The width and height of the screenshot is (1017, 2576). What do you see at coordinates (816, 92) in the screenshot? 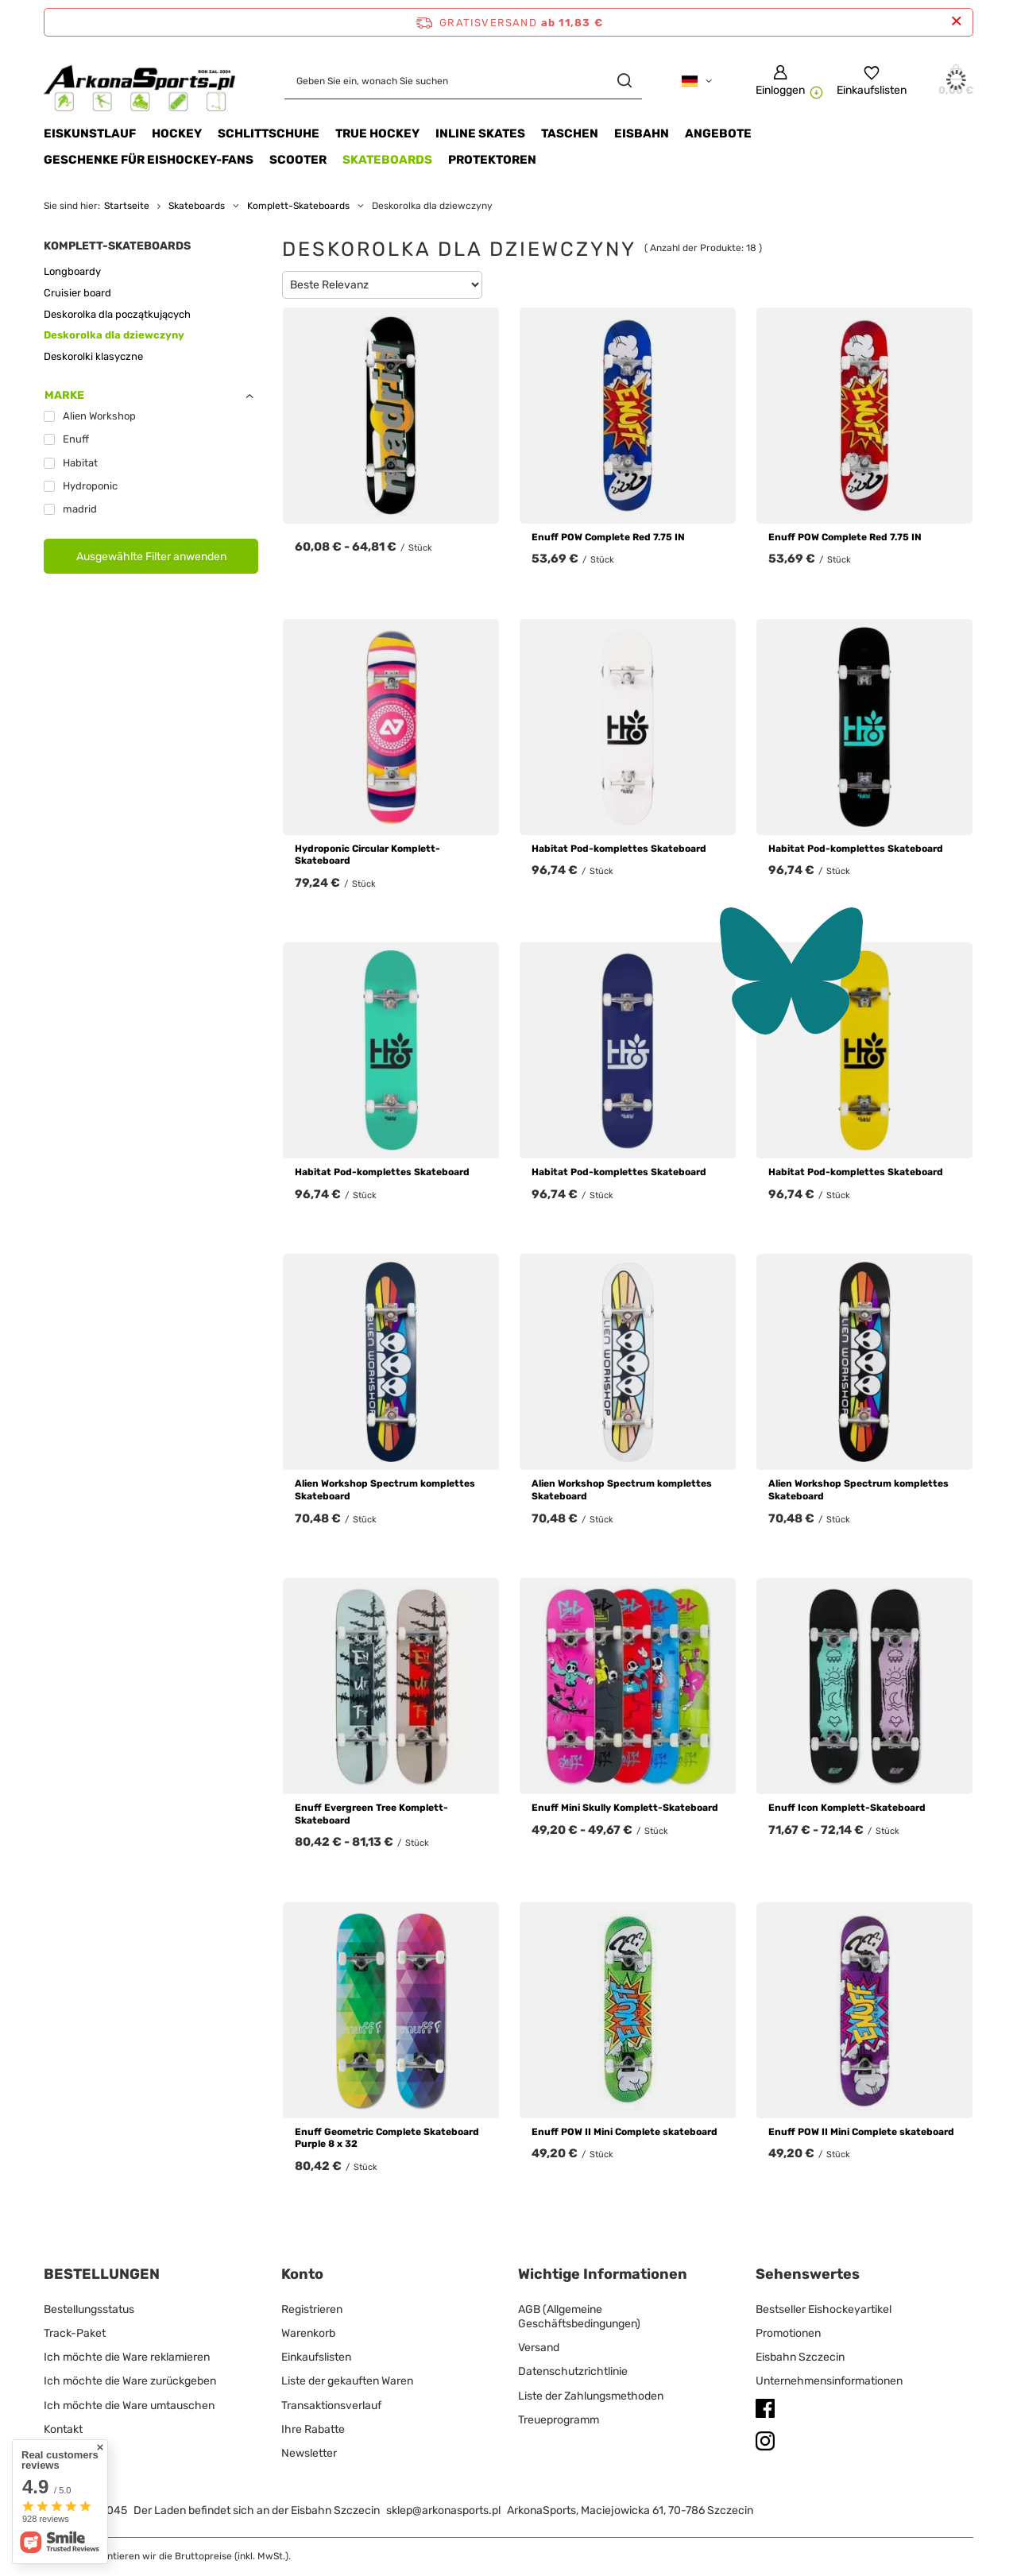
I see `download a file or content` at bounding box center [816, 92].